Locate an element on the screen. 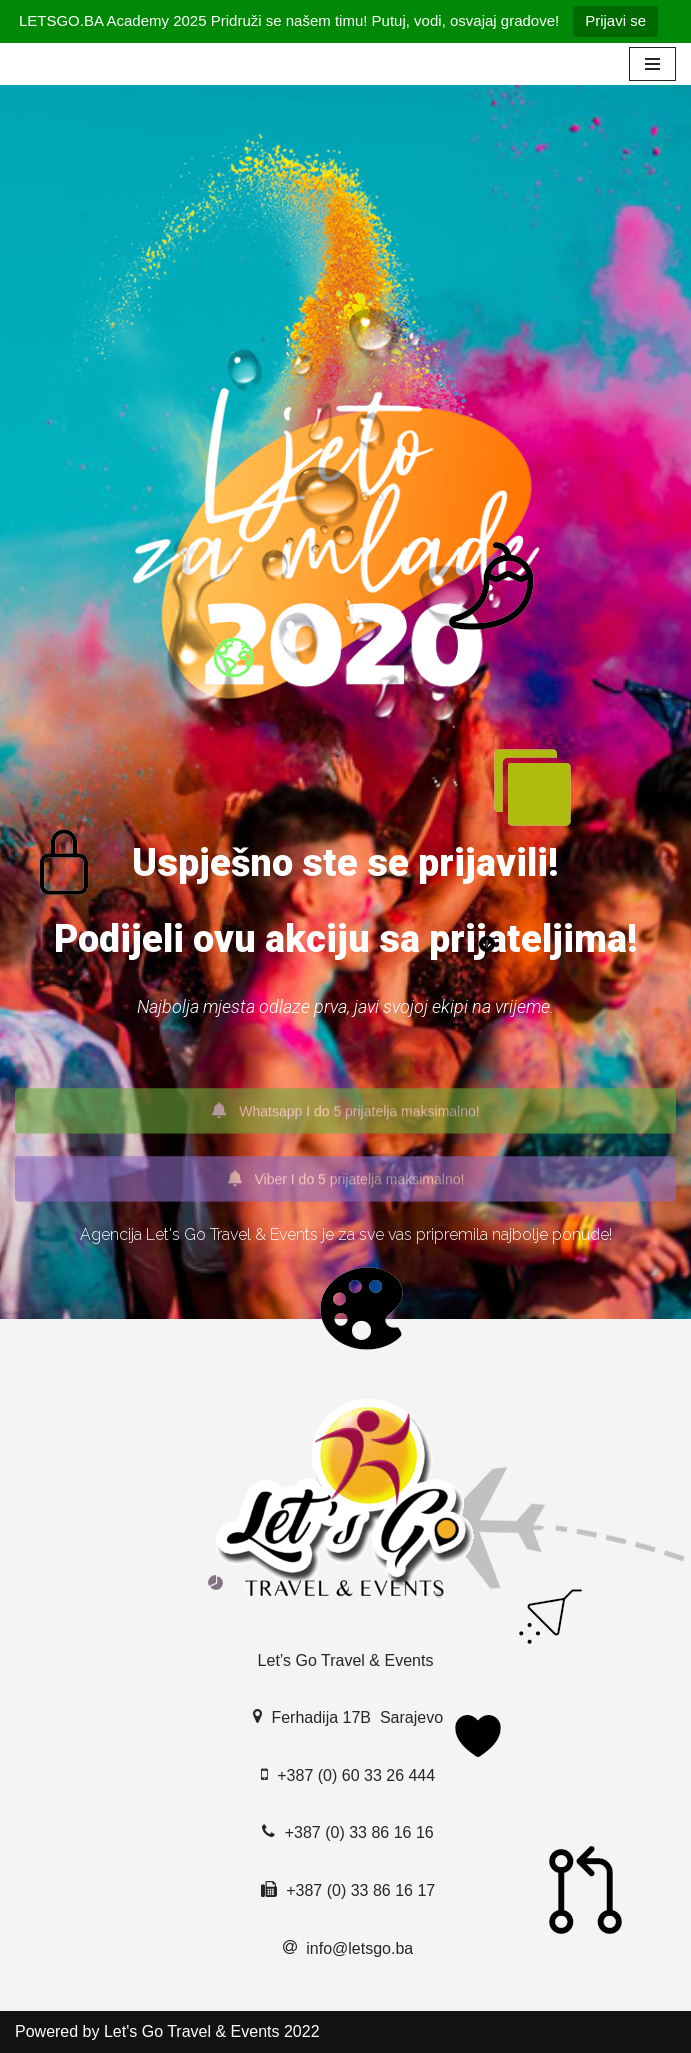 The width and height of the screenshot is (691, 2053). create a new pull request is located at coordinates (585, 1891).